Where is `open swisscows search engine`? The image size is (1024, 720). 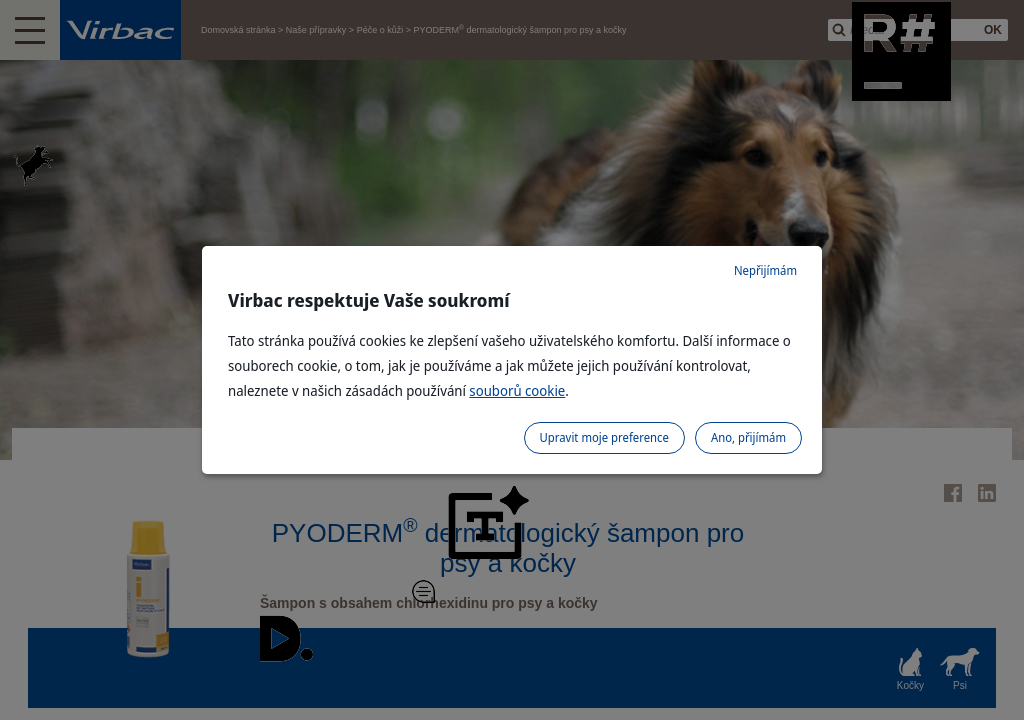 open swisscows search engine is located at coordinates (33, 165).